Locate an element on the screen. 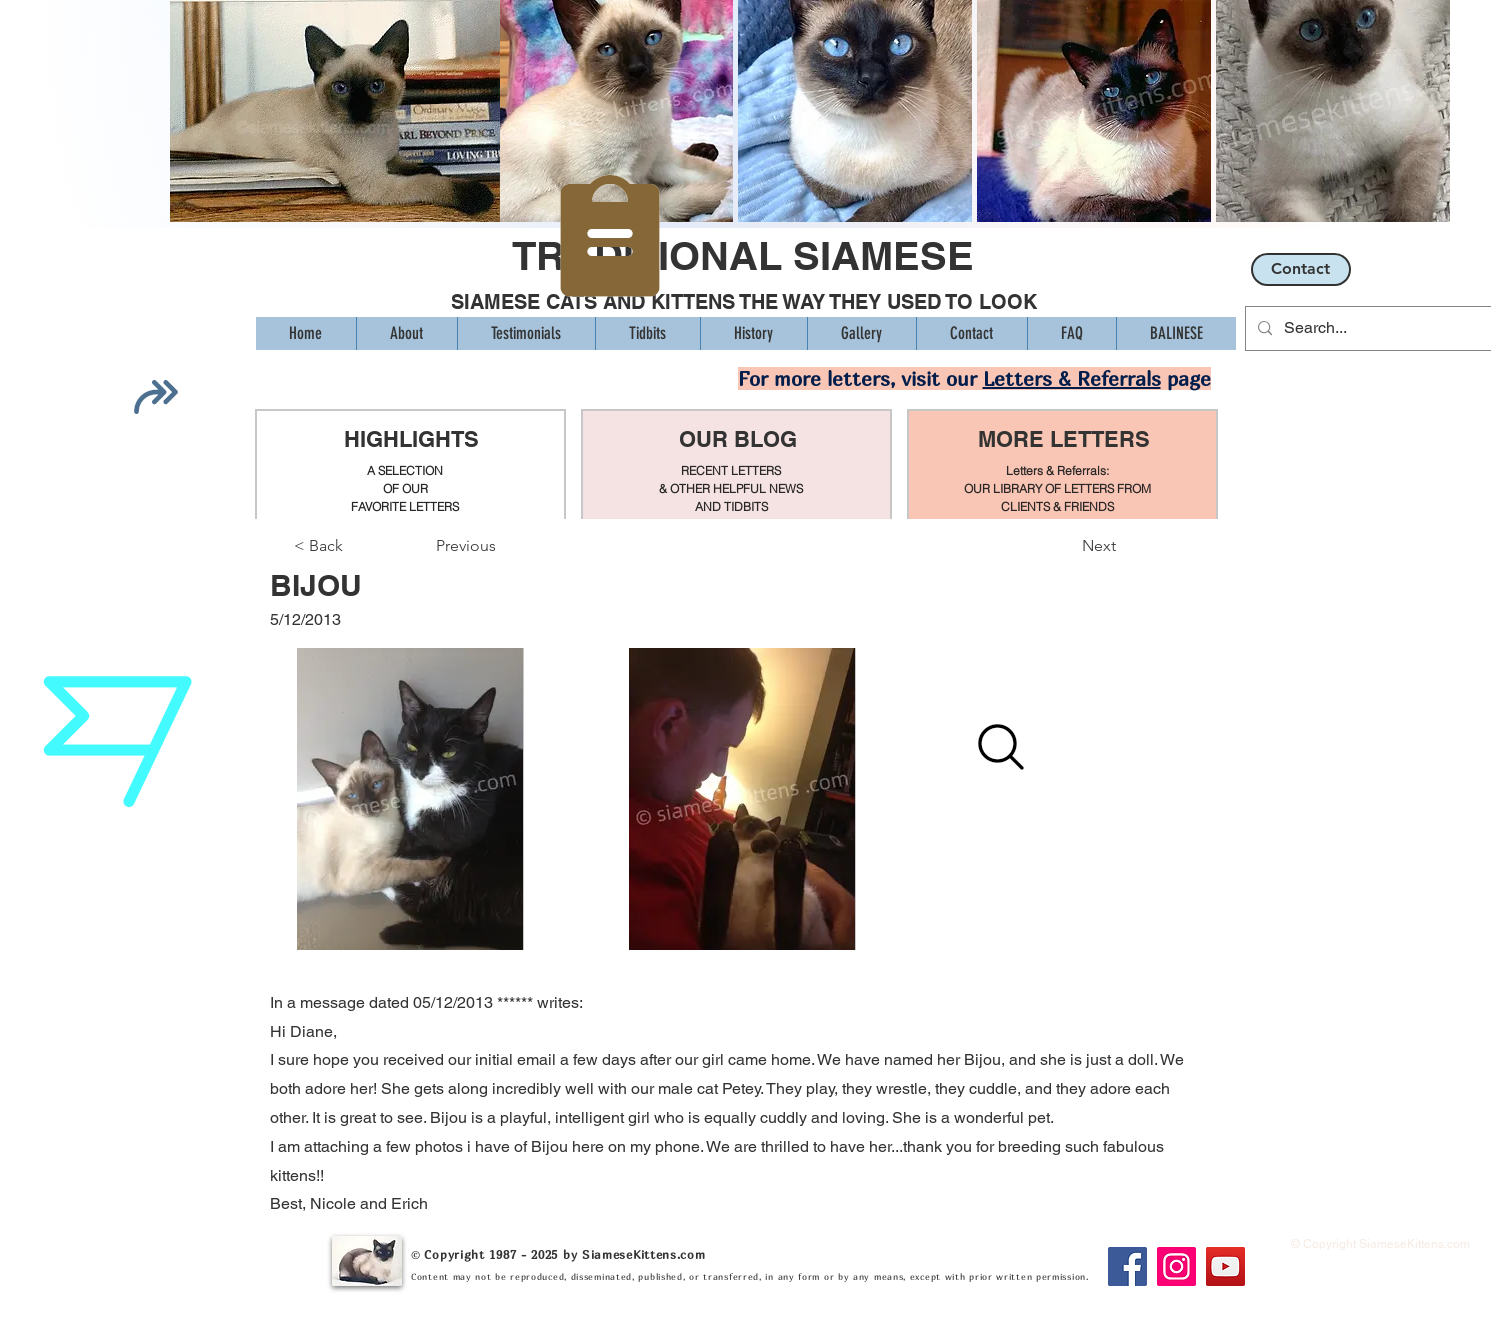 Image resolution: width=1491 pixels, height=1322 pixels. forward message or content to multiple recipients is located at coordinates (156, 397).